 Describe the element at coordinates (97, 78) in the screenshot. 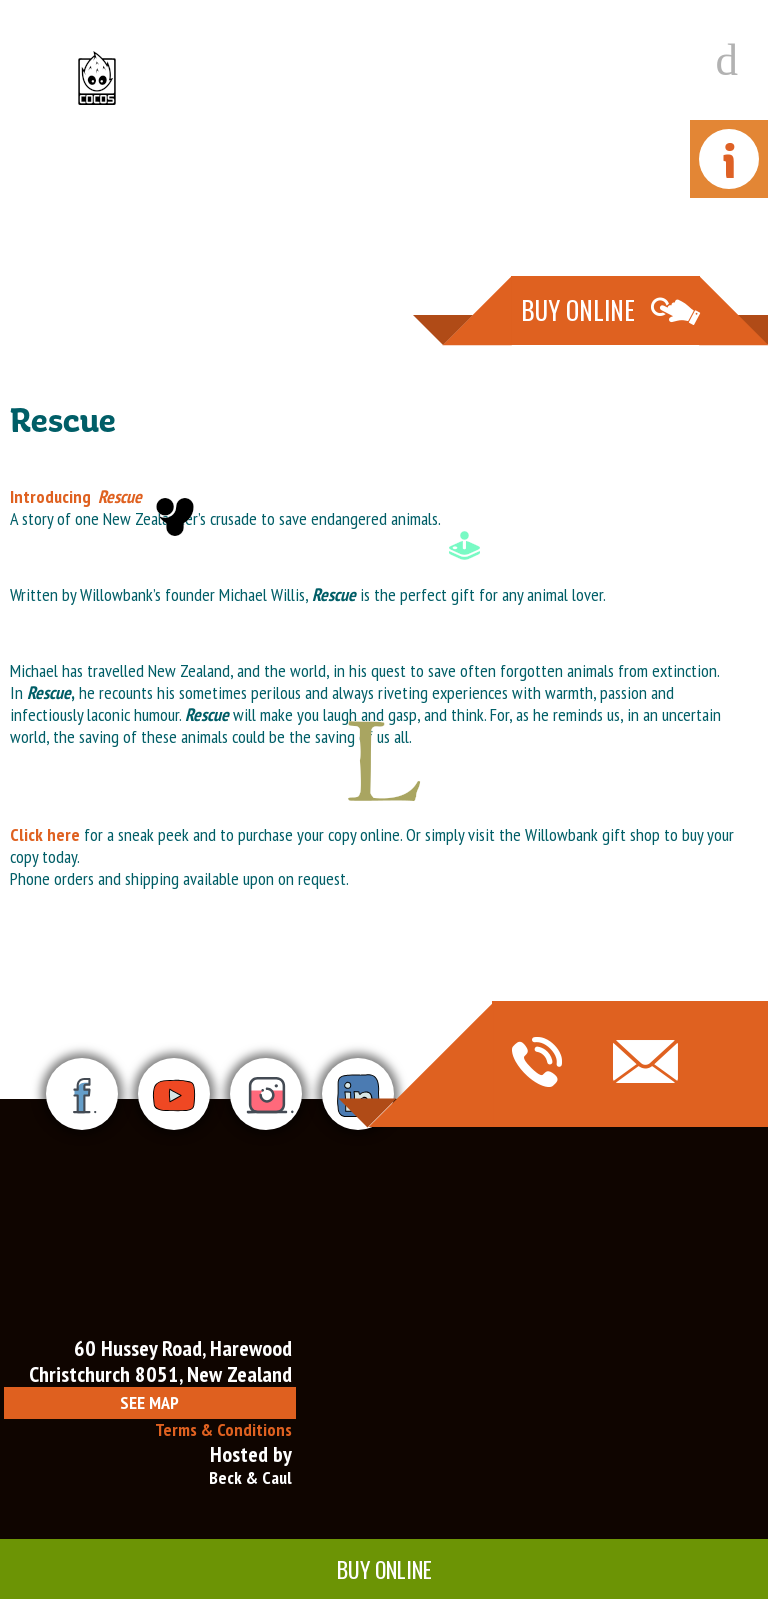

I see `cocos game engine logo` at that location.